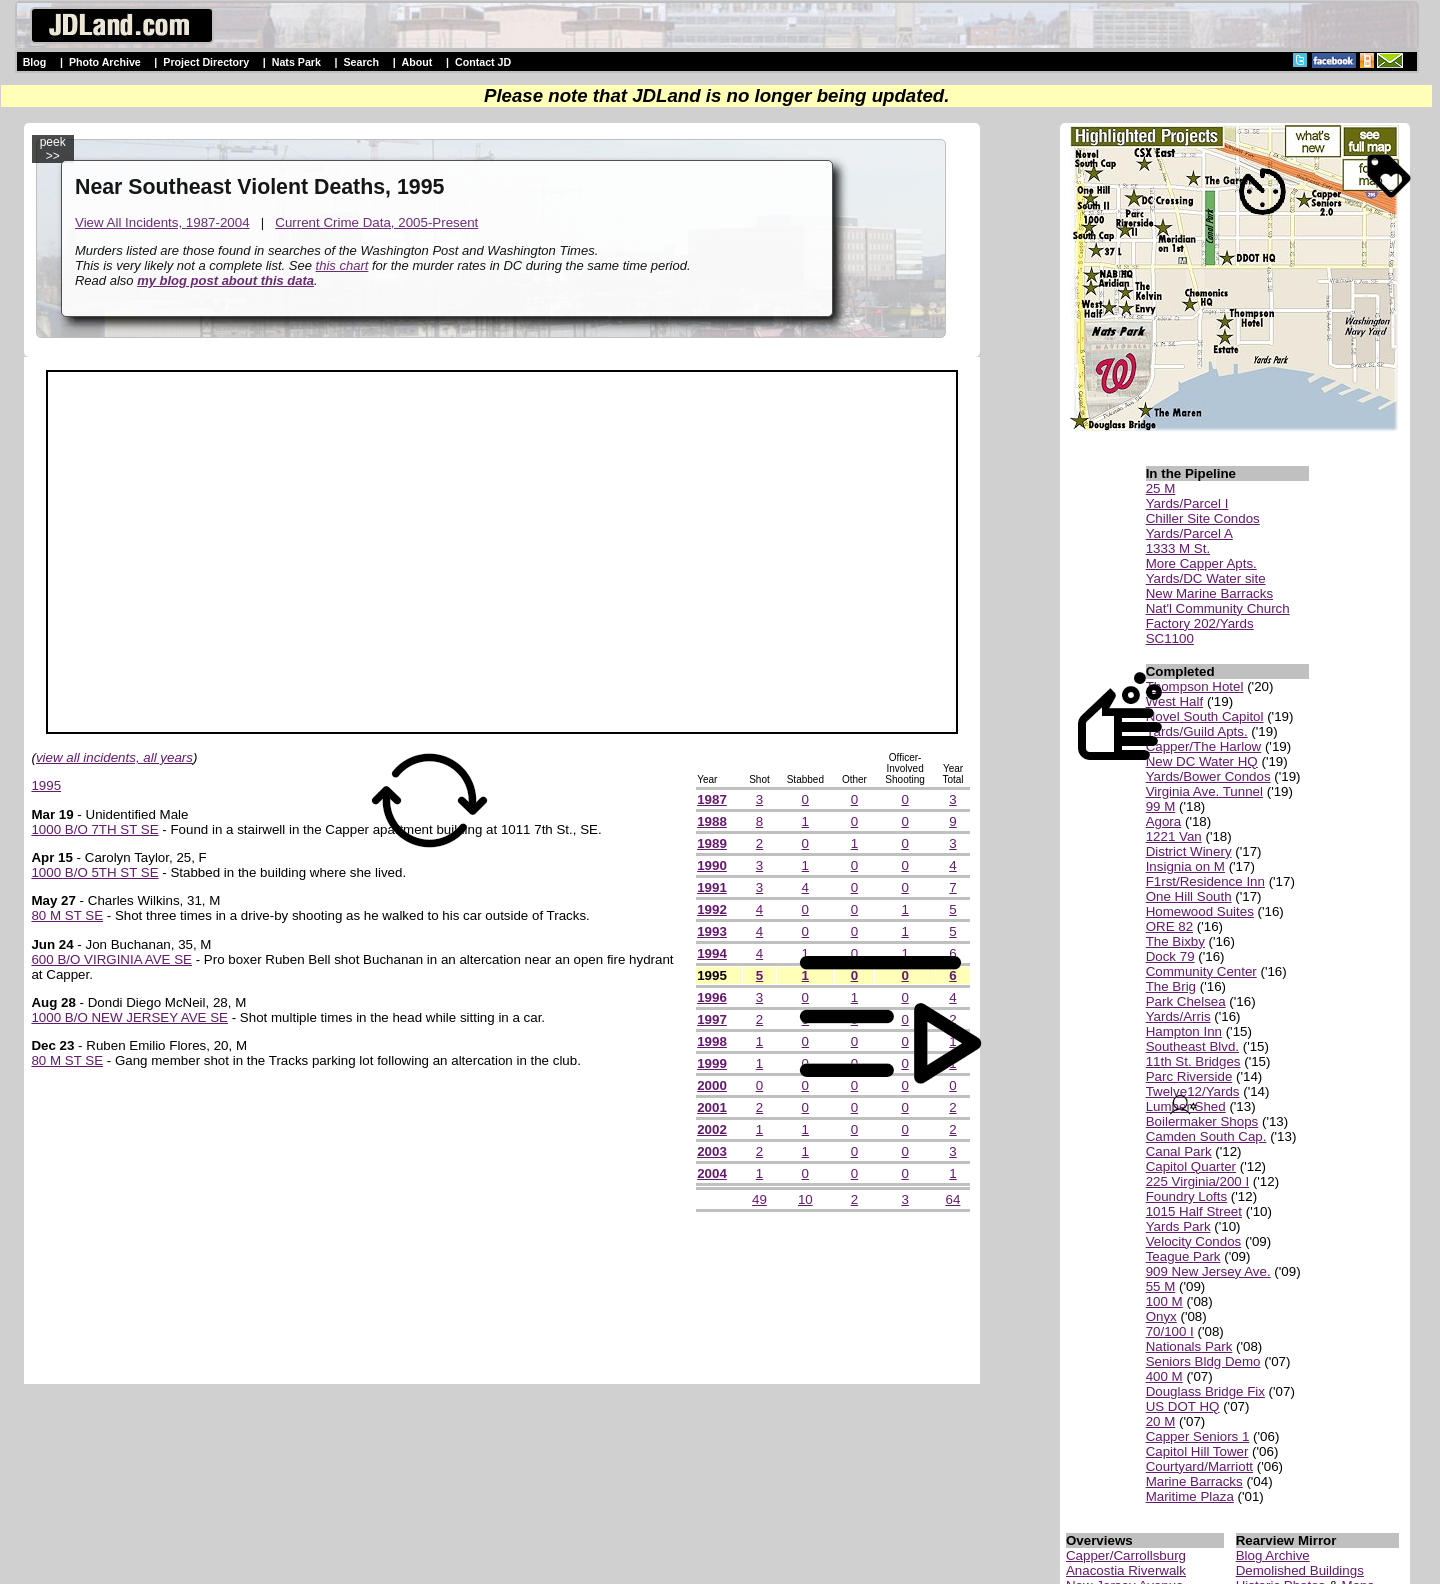  Describe the element at coordinates (1182, 1105) in the screenshot. I see `access user settings` at that location.